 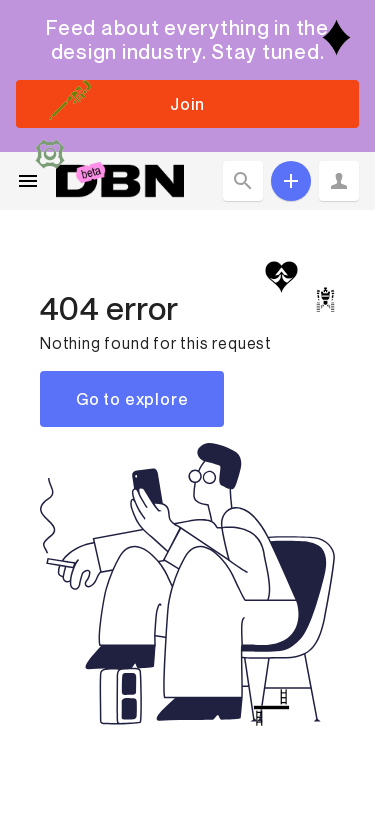 What do you see at coordinates (50, 154) in the screenshot?
I see `open settings or configuration menu` at bounding box center [50, 154].